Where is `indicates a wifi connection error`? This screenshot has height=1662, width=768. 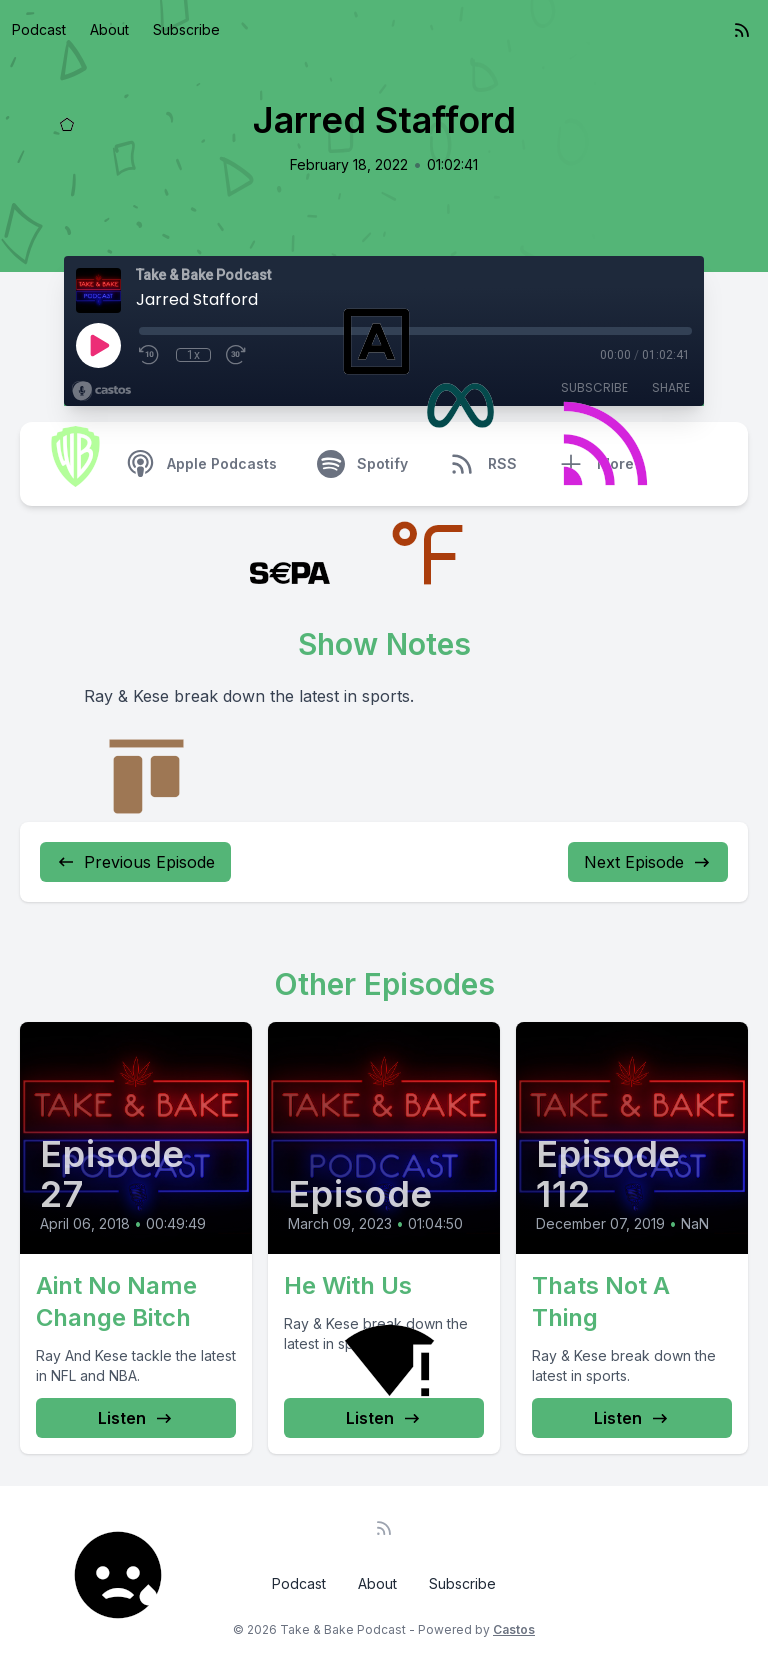 indicates a wifi connection error is located at coordinates (389, 1360).